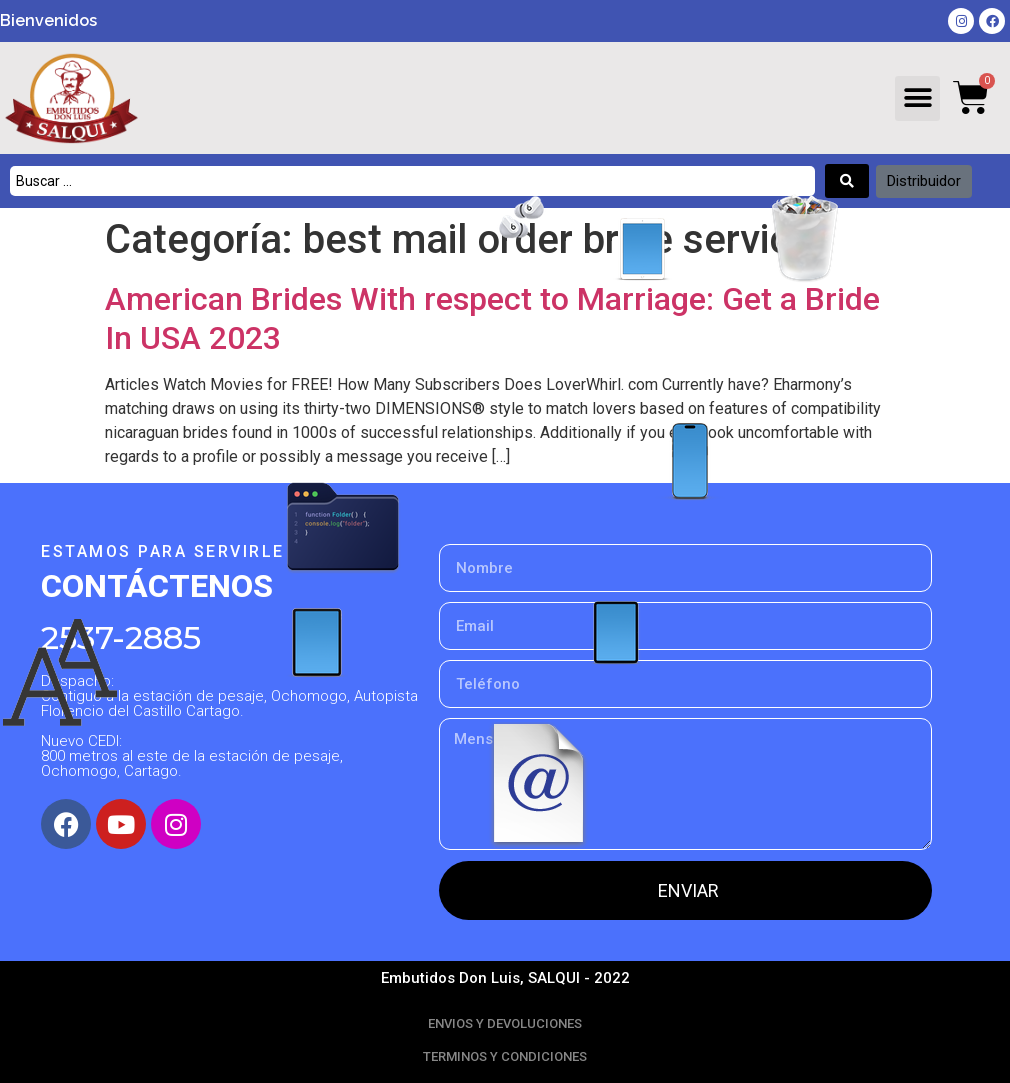 The image size is (1010, 1083). Describe the element at coordinates (616, 633) in the screenshot. I see `indicates a connected iPad device` at that location.